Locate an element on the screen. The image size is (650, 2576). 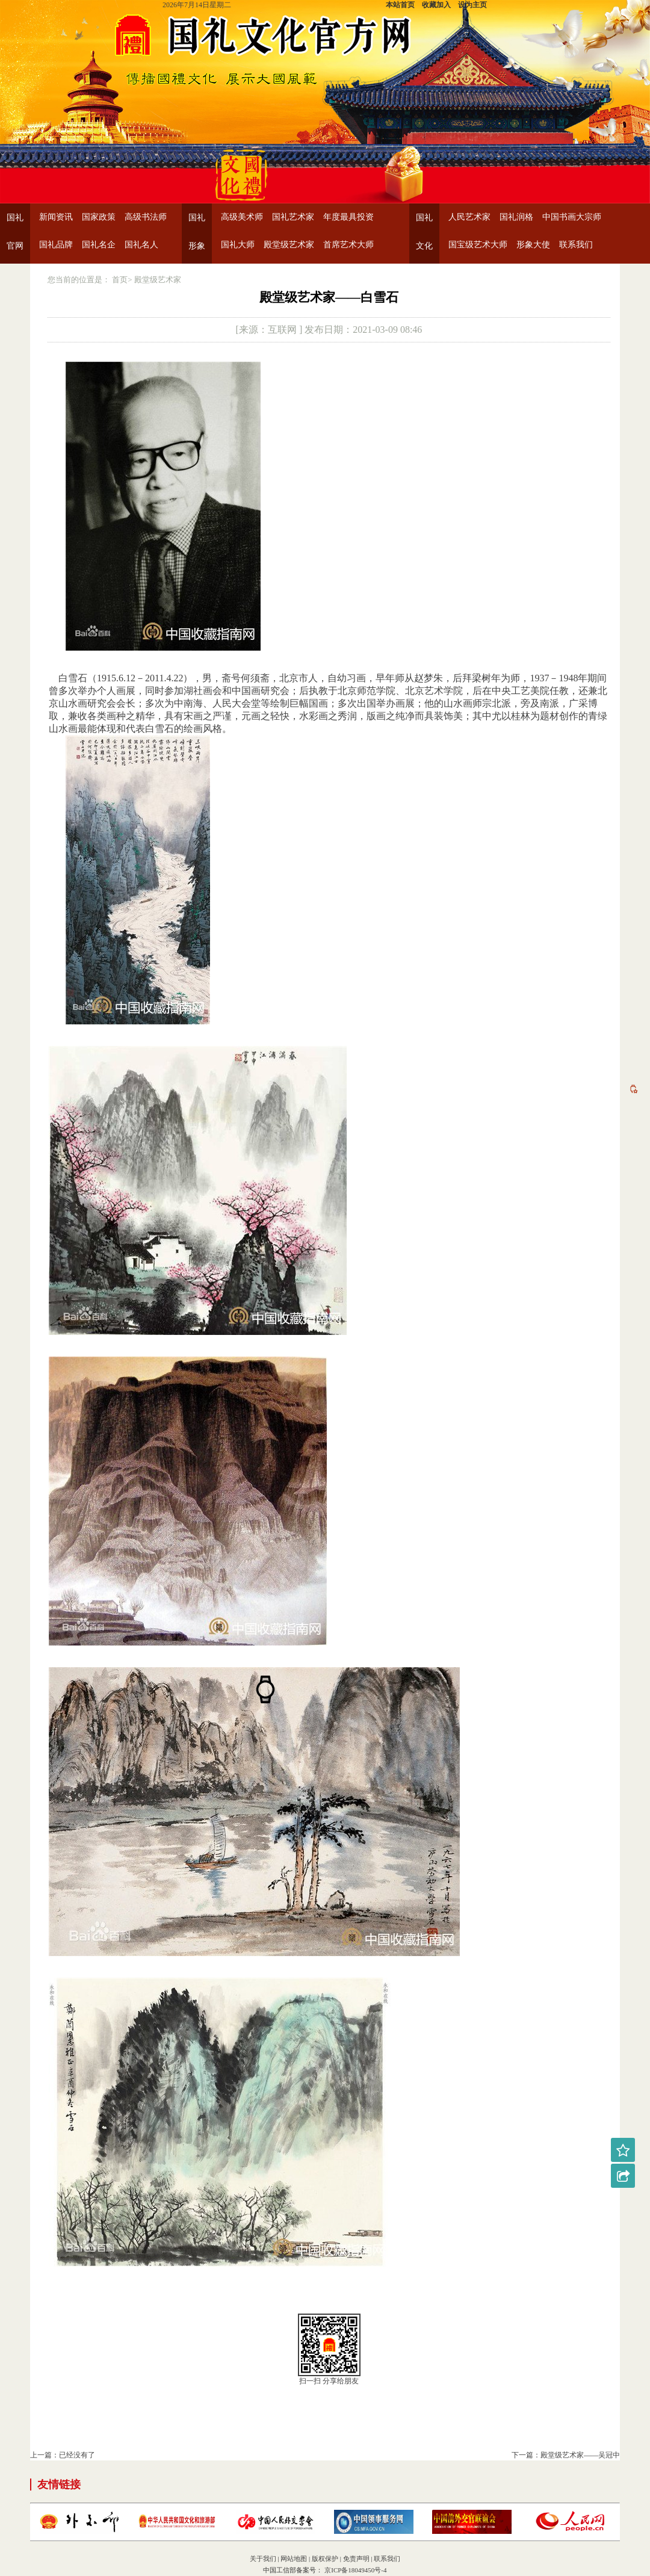
mark smartwatch as favorite device is located at coordinates (633, 1089).